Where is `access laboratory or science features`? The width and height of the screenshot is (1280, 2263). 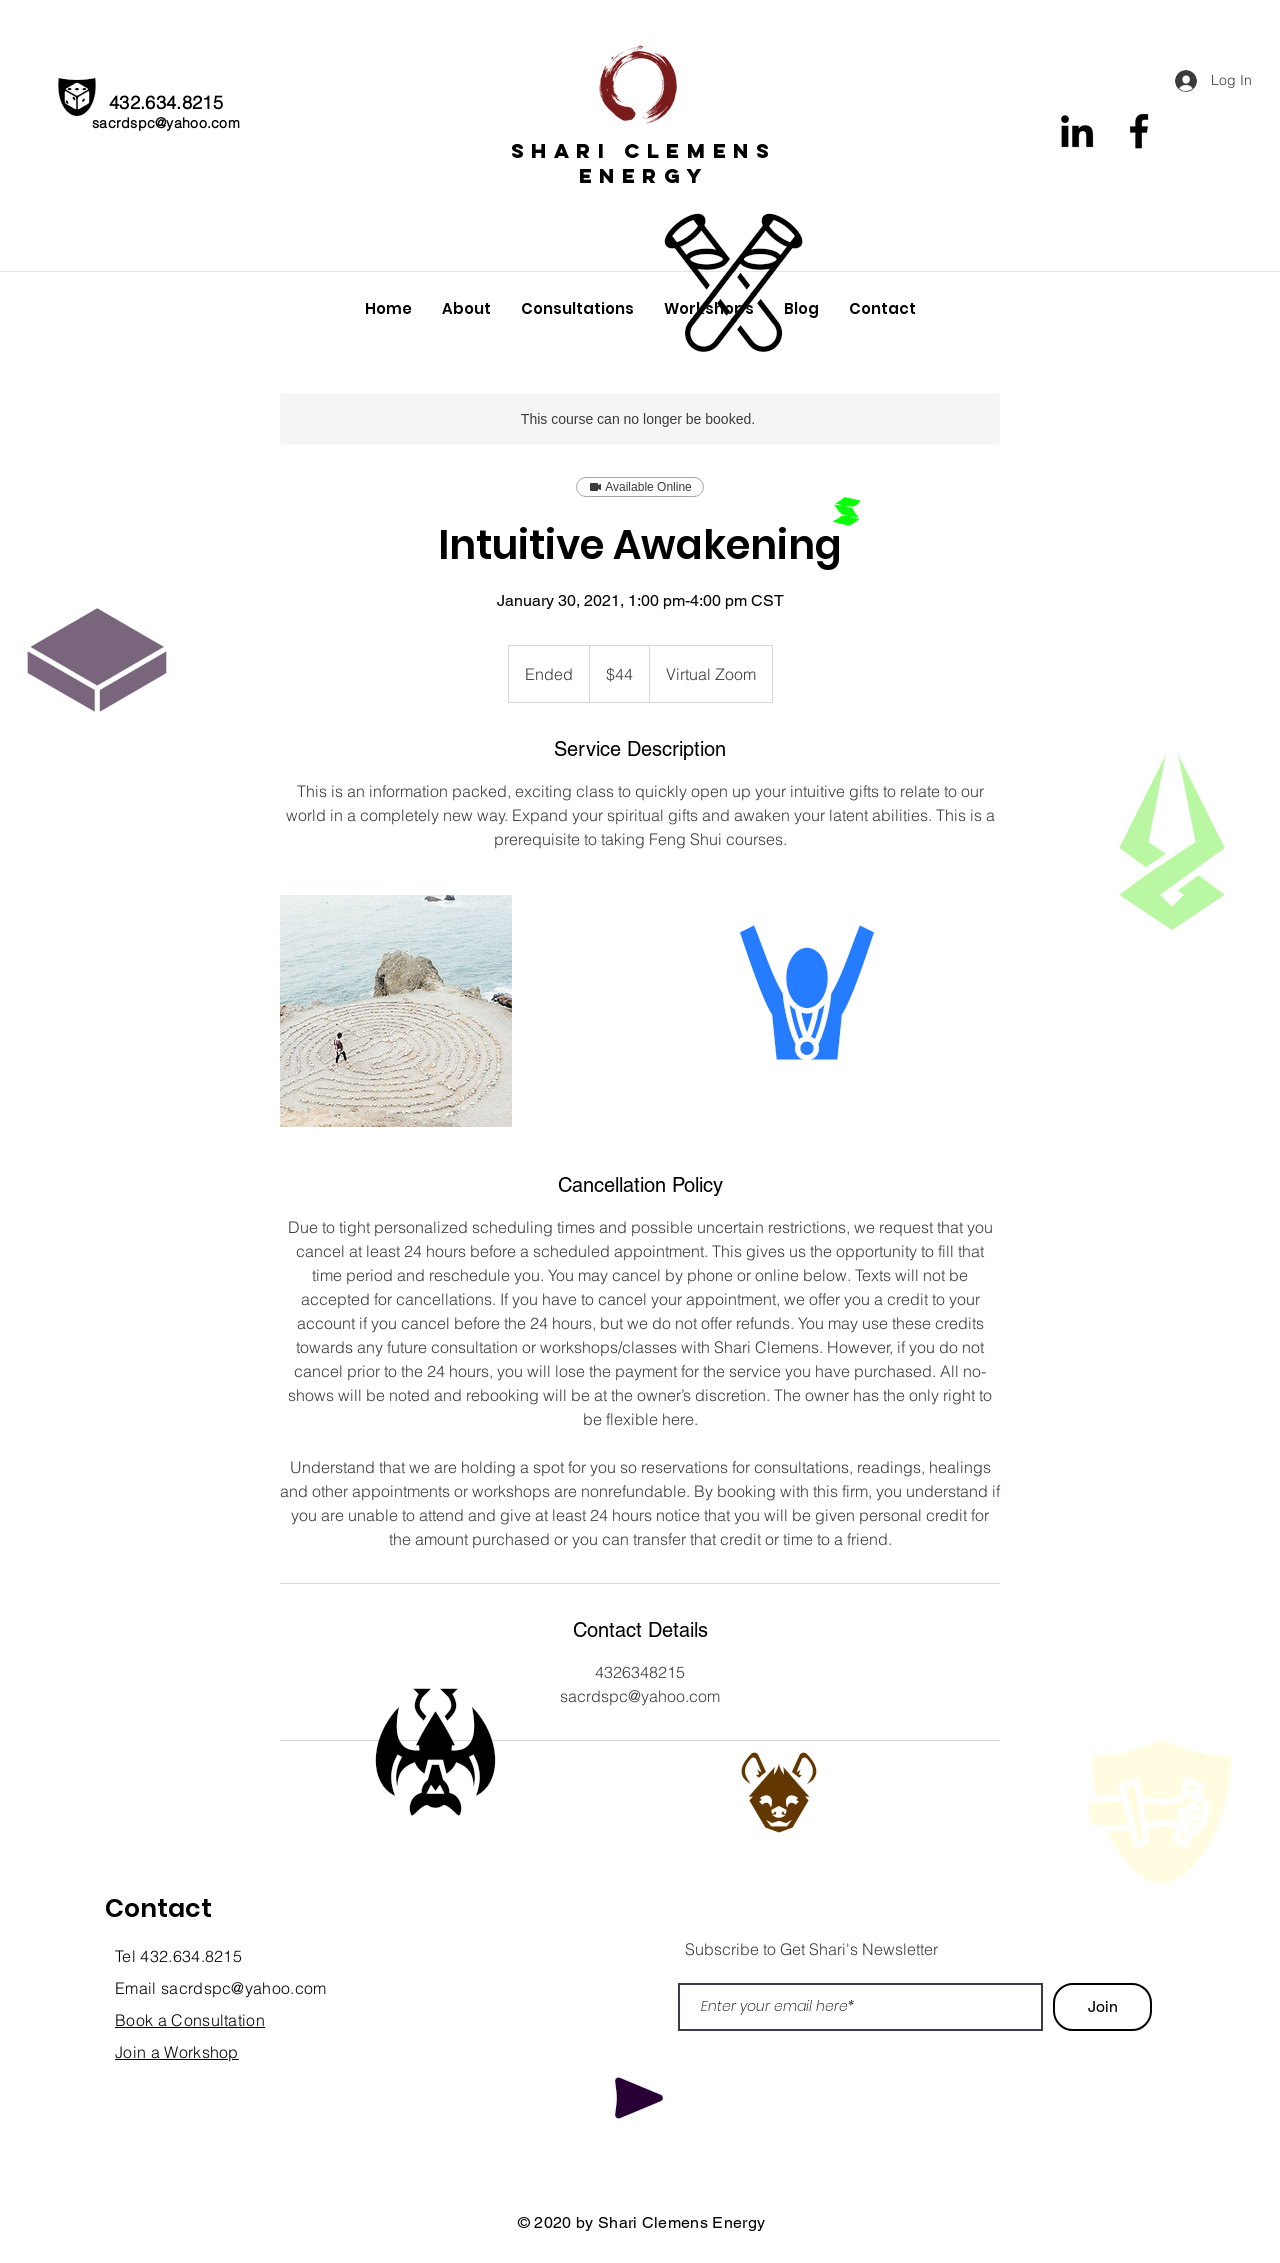 access laboratory or science features is located at coordinates (733, 282).